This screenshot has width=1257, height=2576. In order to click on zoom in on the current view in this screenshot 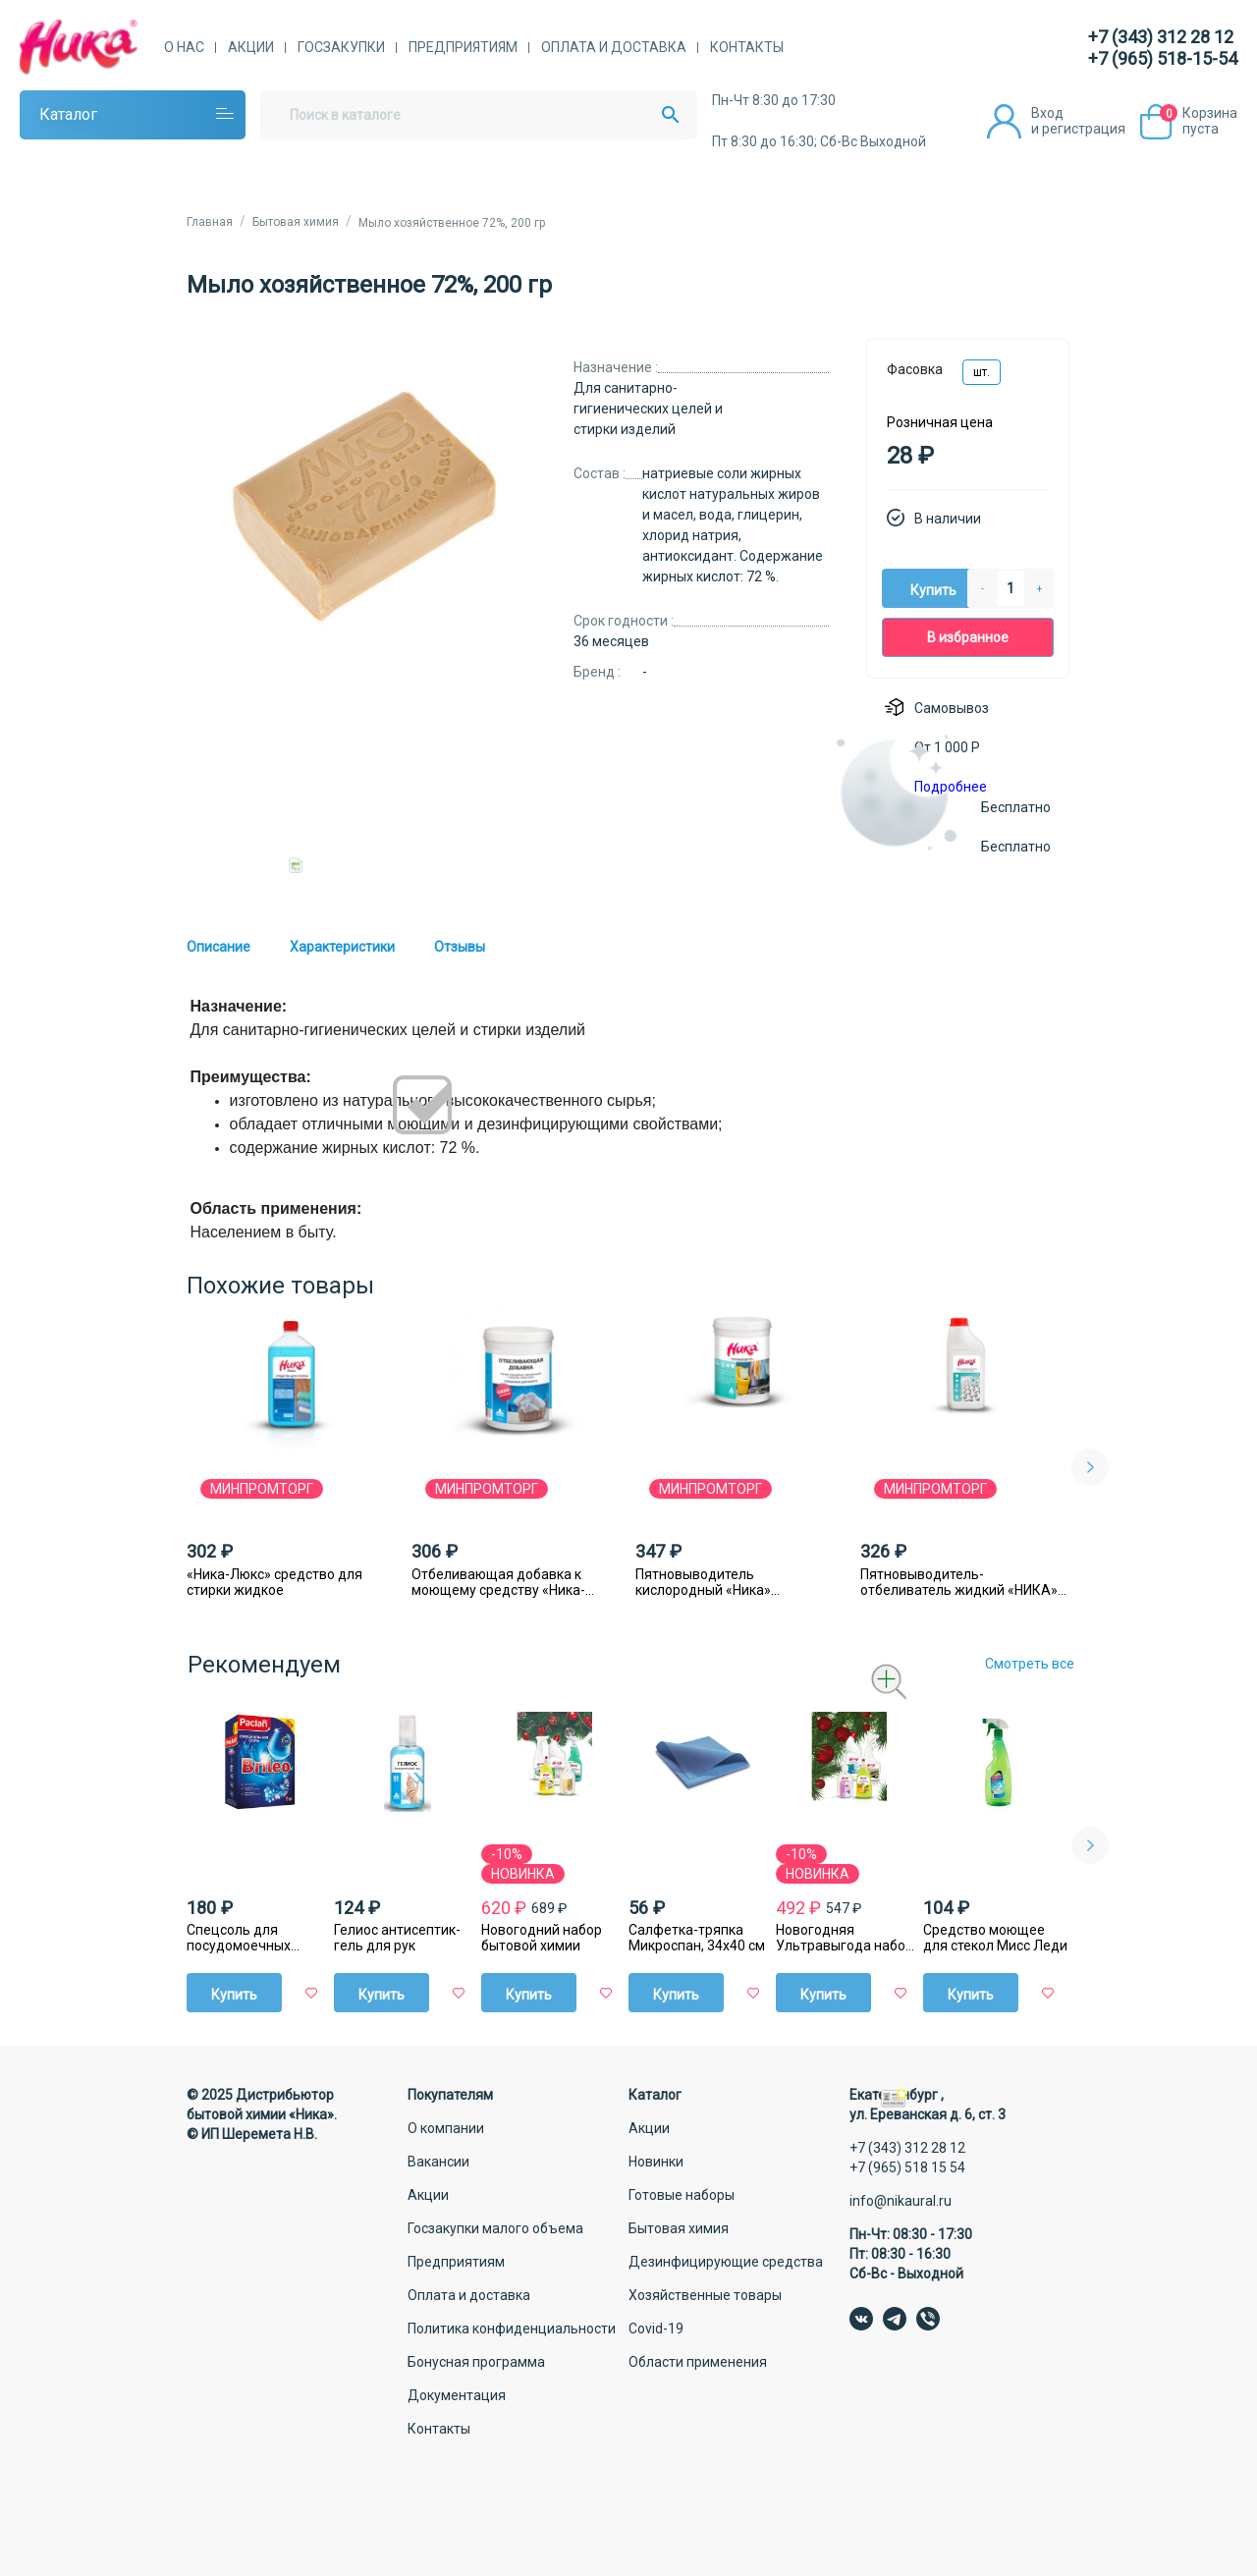, I will do `click(889, 1681)`.